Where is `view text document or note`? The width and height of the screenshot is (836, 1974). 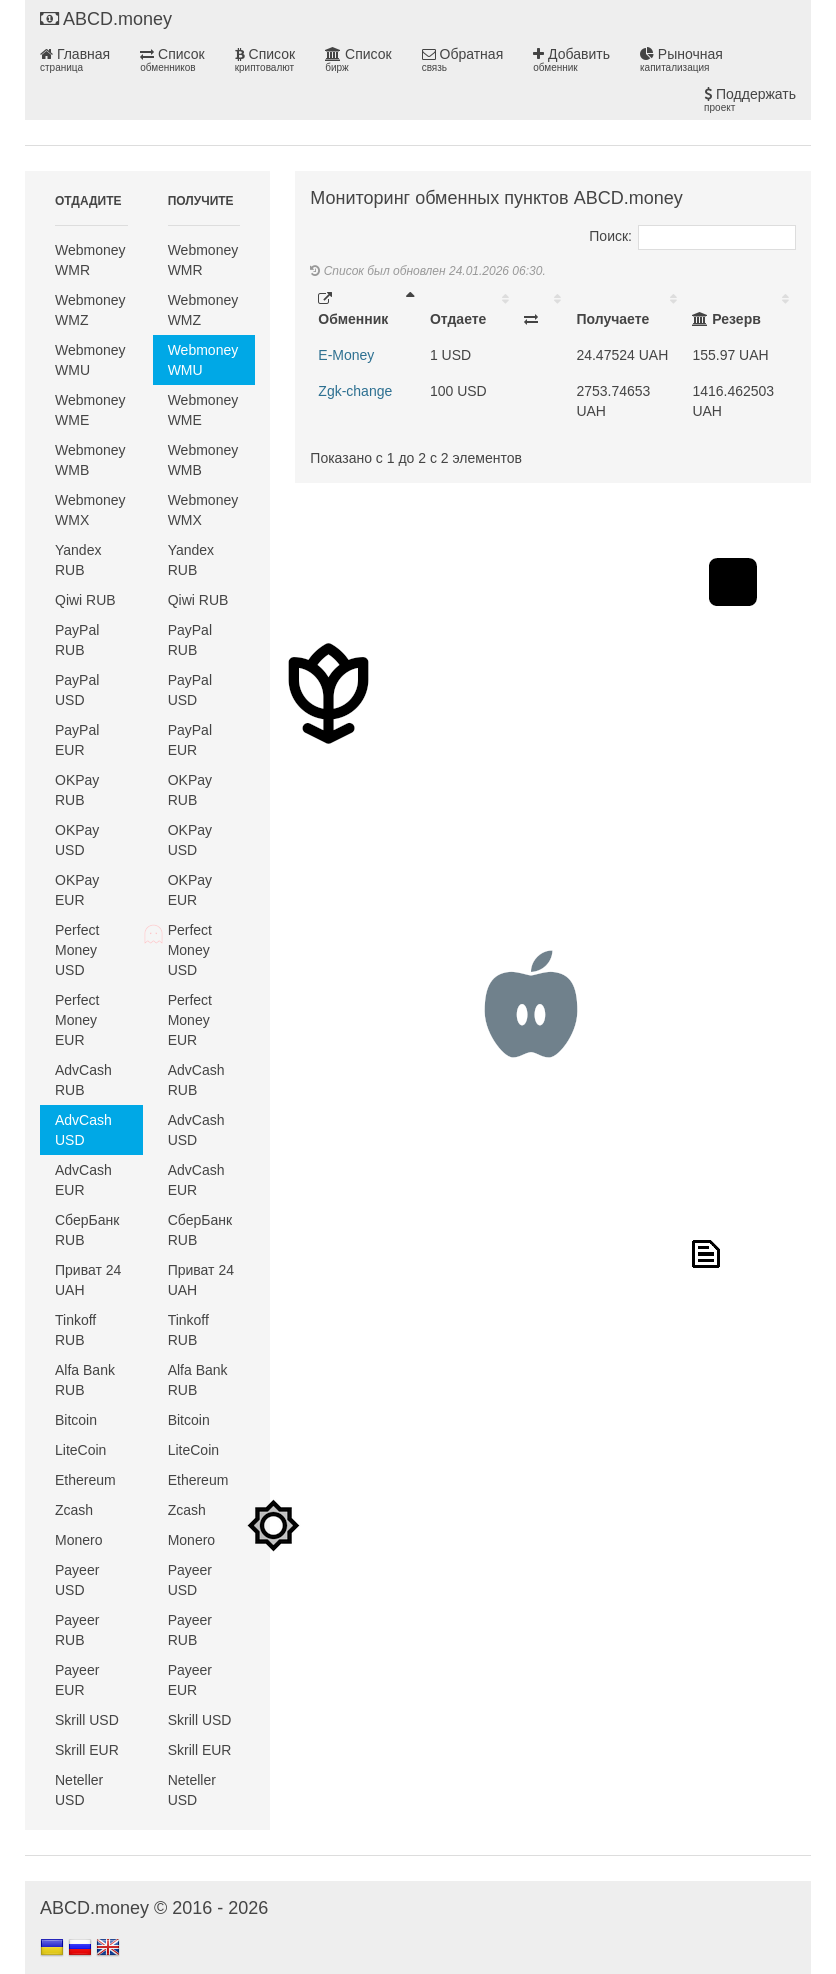
view text document or note is located at coordinates (706, 1254).